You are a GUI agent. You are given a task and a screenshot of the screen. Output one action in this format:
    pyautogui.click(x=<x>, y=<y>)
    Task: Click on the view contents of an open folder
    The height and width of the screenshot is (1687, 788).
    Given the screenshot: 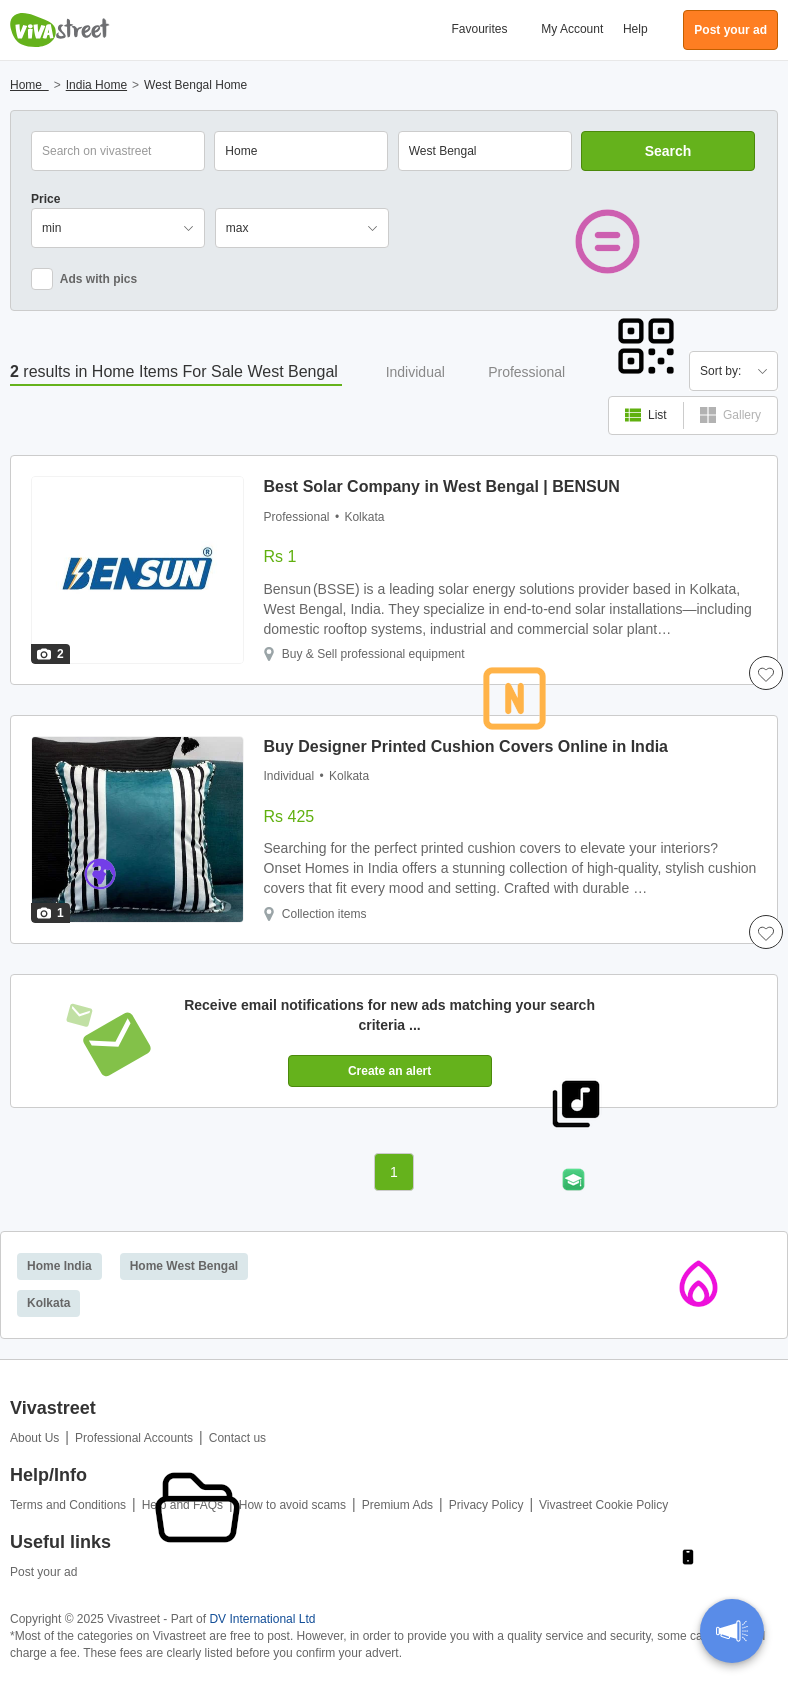 What is the action you would take?
    pyautogui.click(x=197, y=1507)
    